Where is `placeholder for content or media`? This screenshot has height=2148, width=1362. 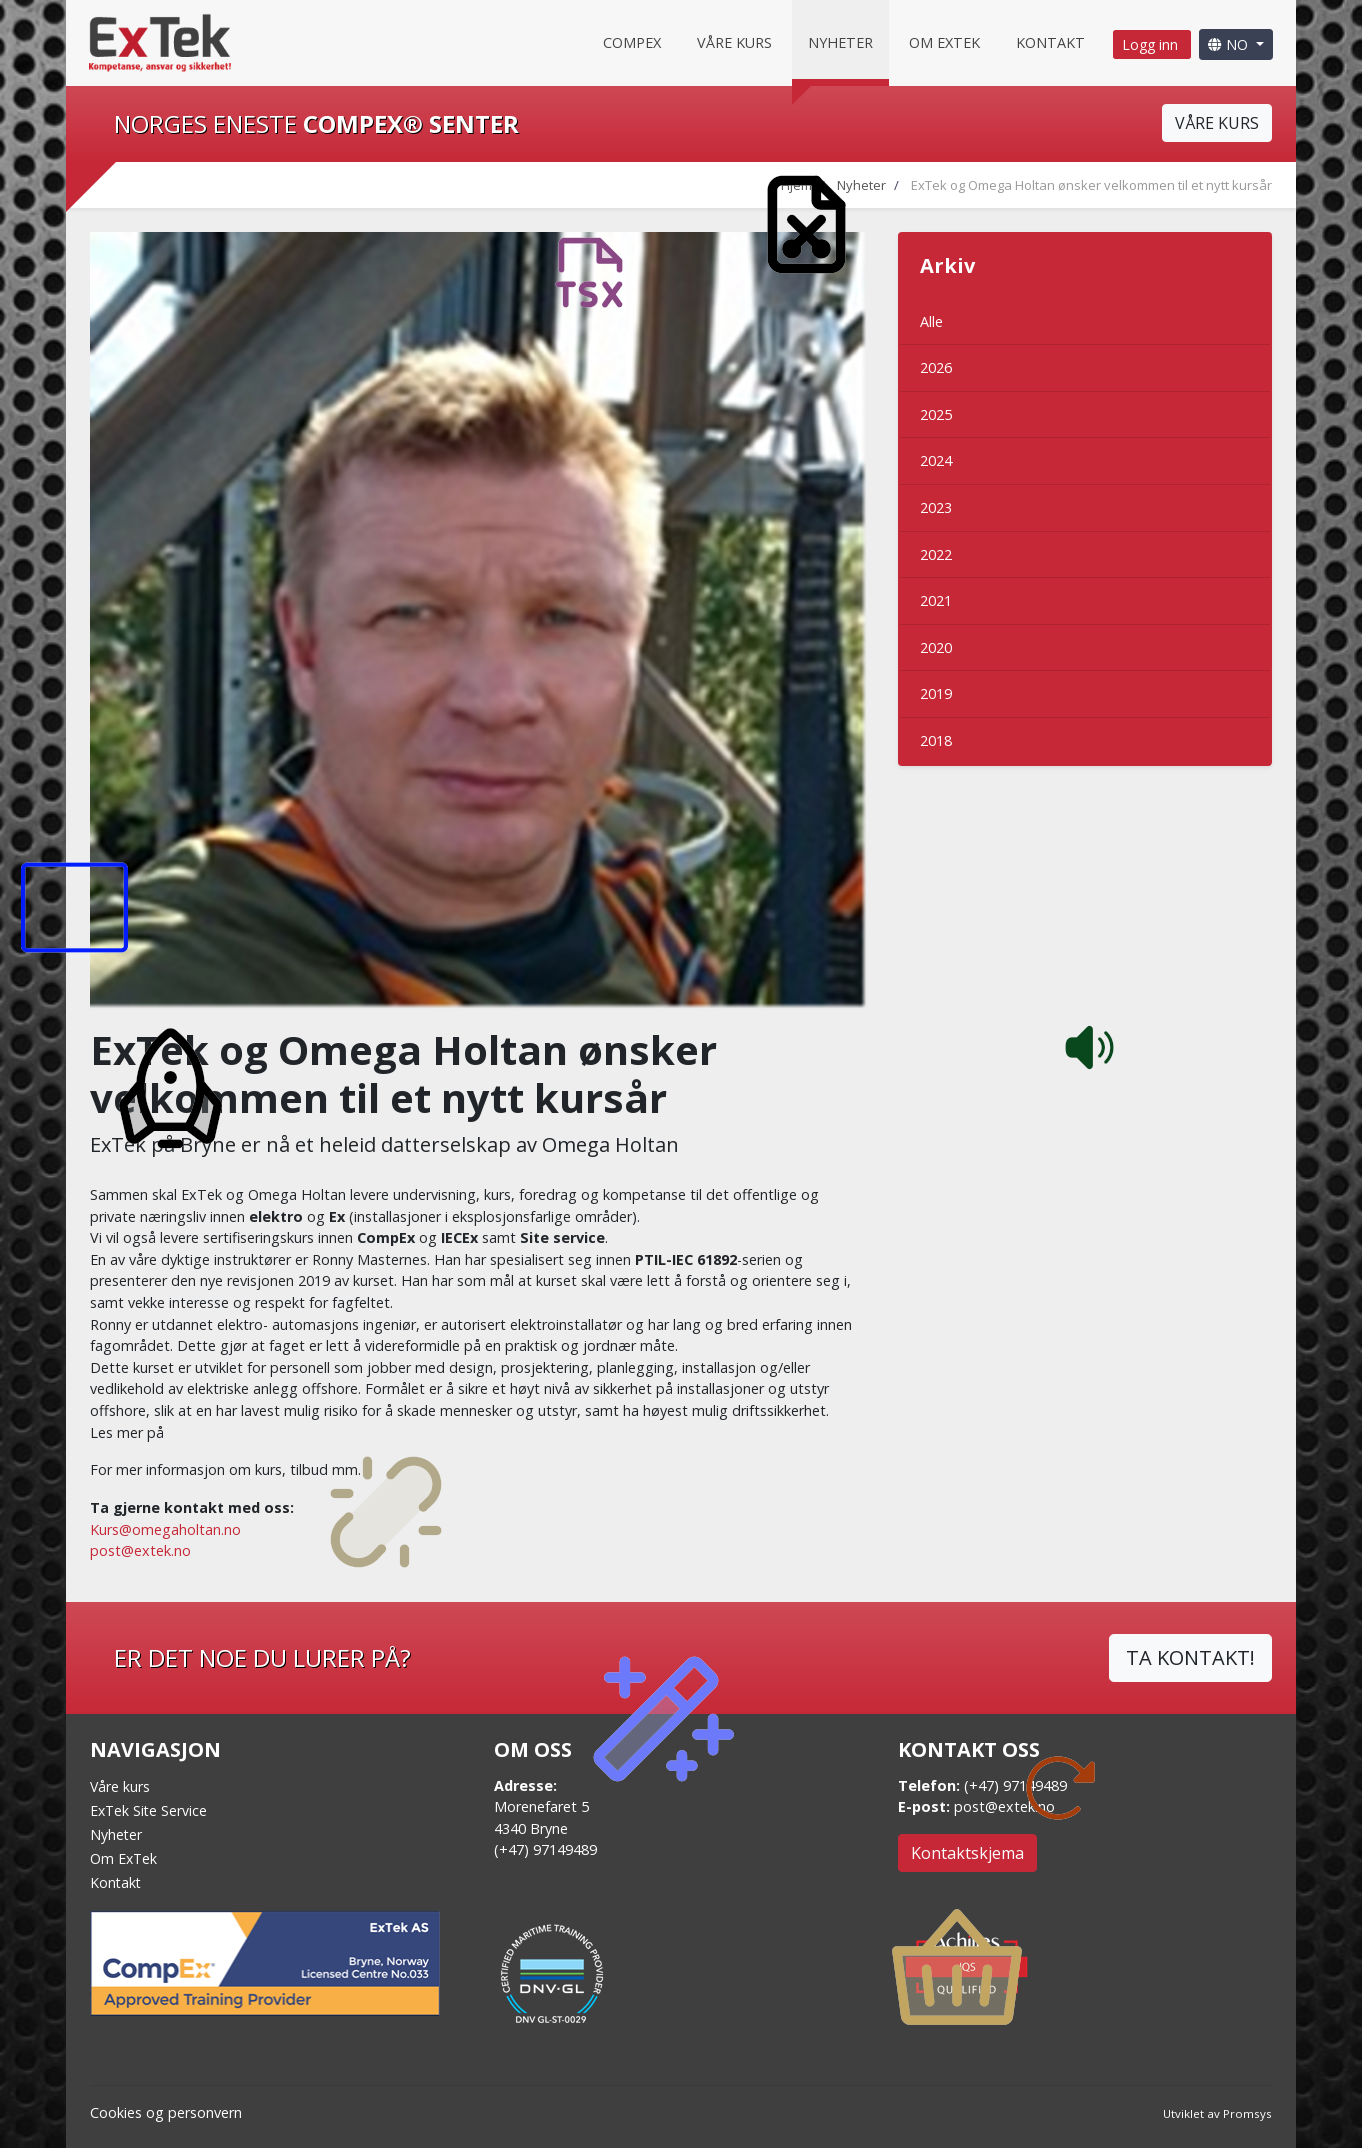
placeholder for content or media is located at coordinates (74, 907).